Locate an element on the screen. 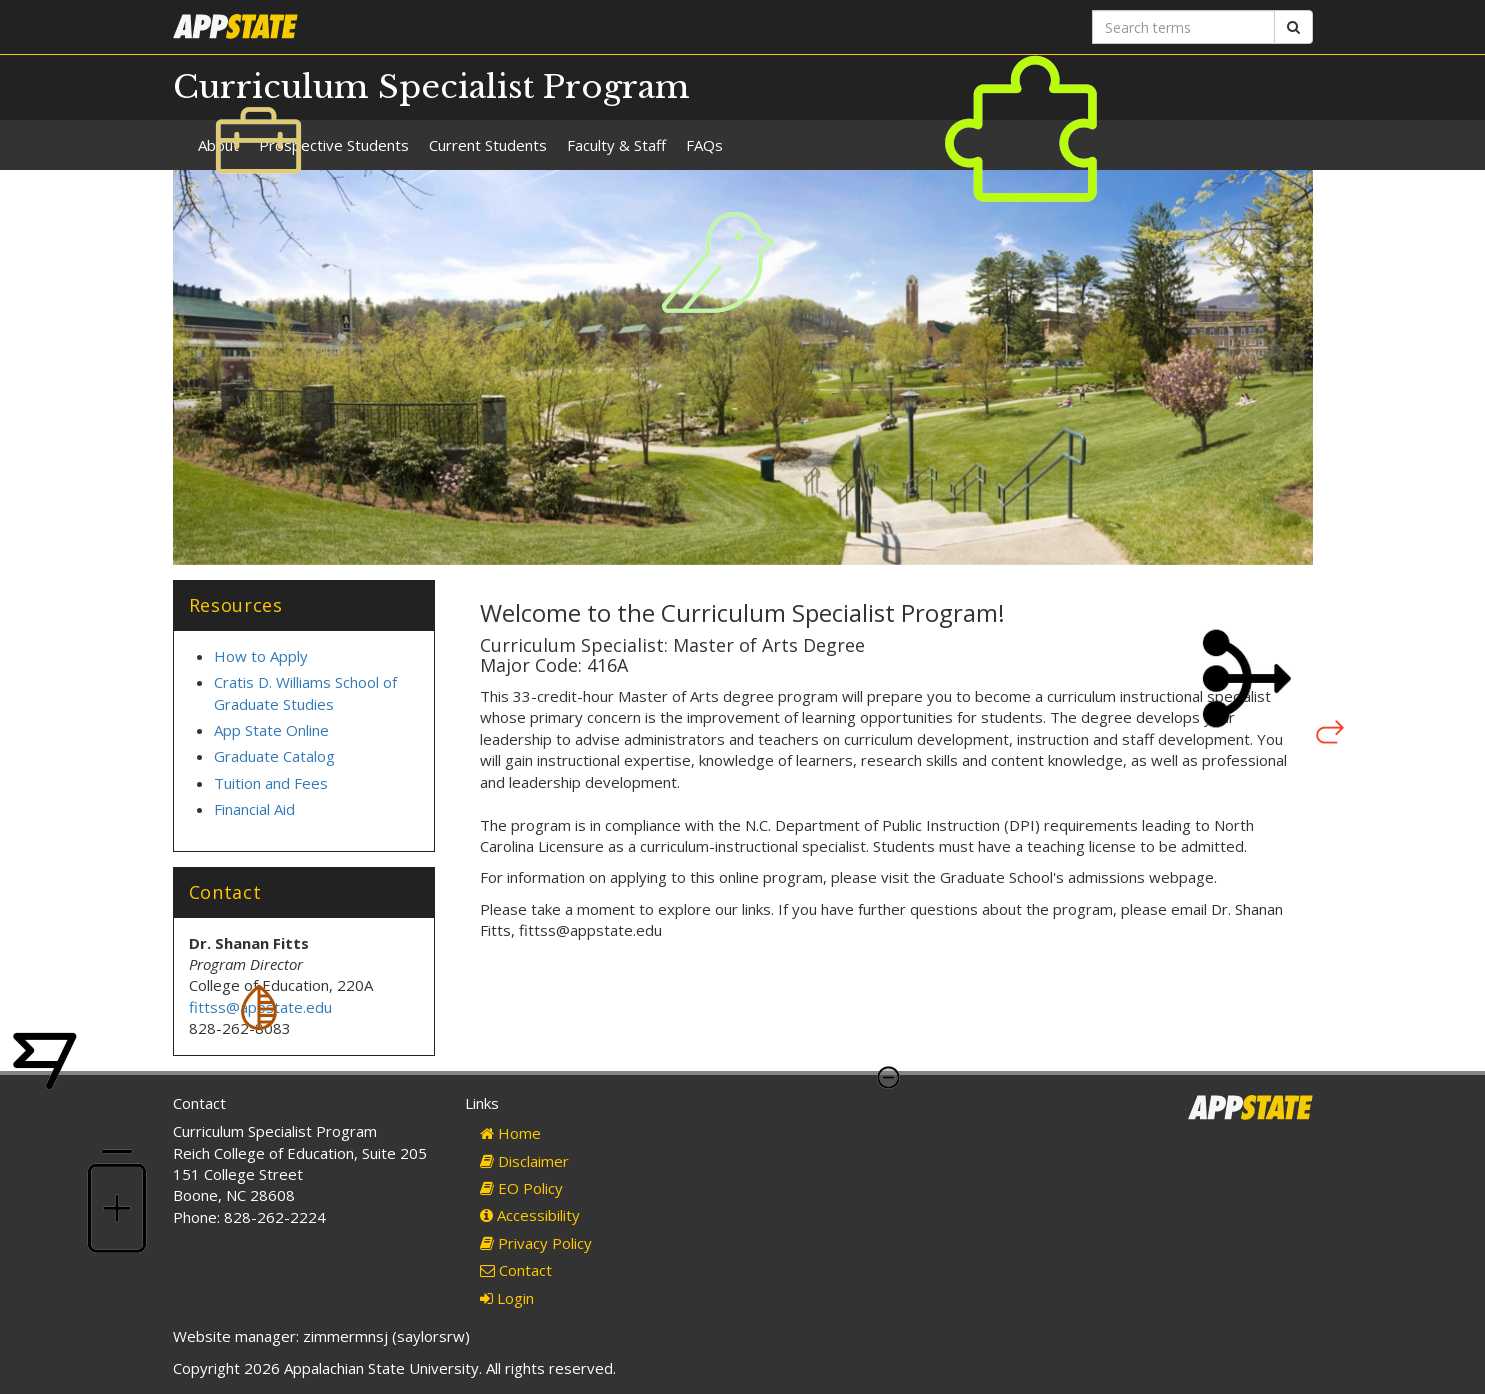  adjust opacity or transparency level is located at coordinates (259, 1009).